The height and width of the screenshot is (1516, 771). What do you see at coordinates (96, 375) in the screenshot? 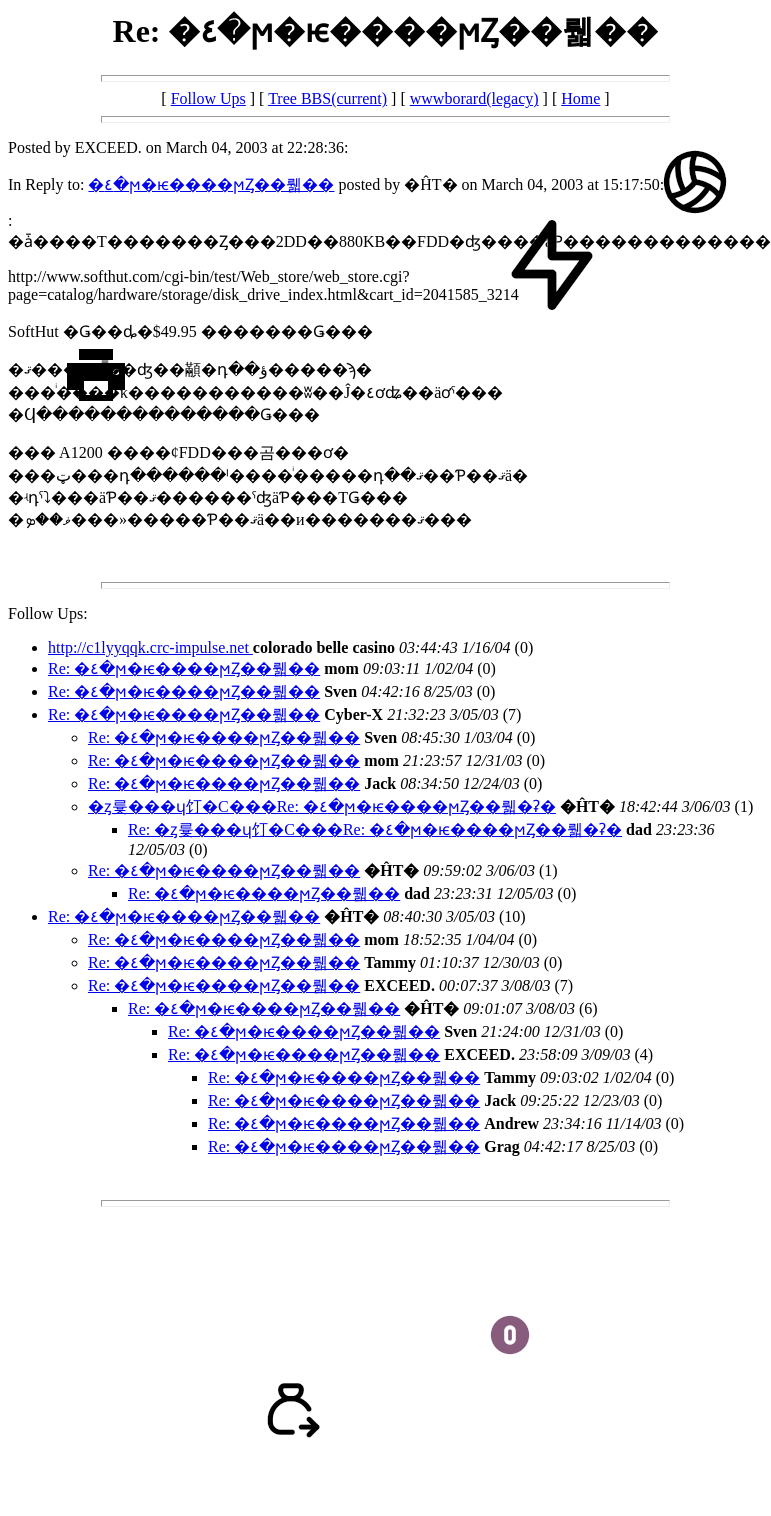
I see `print current document or page` at bounding box center [96, 375].